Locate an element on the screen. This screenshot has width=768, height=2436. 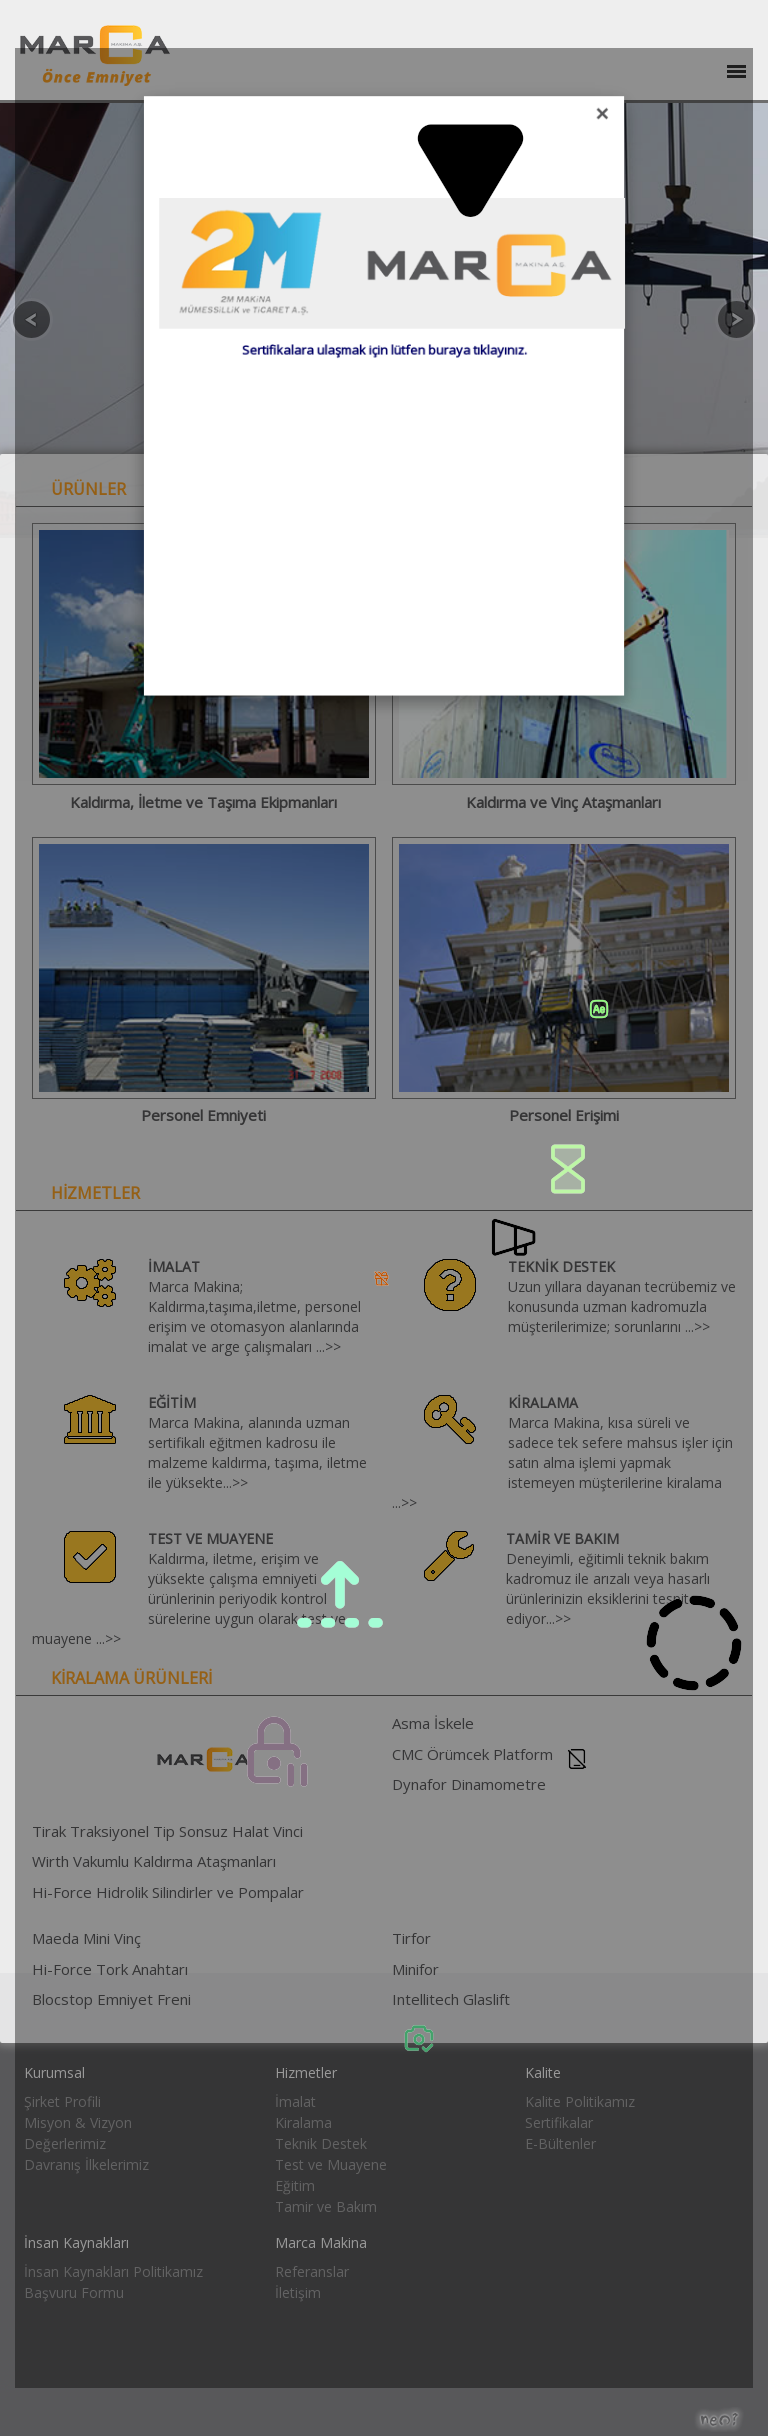
ipad device is disabled or unavailable is located at coordinates (577, 1759).